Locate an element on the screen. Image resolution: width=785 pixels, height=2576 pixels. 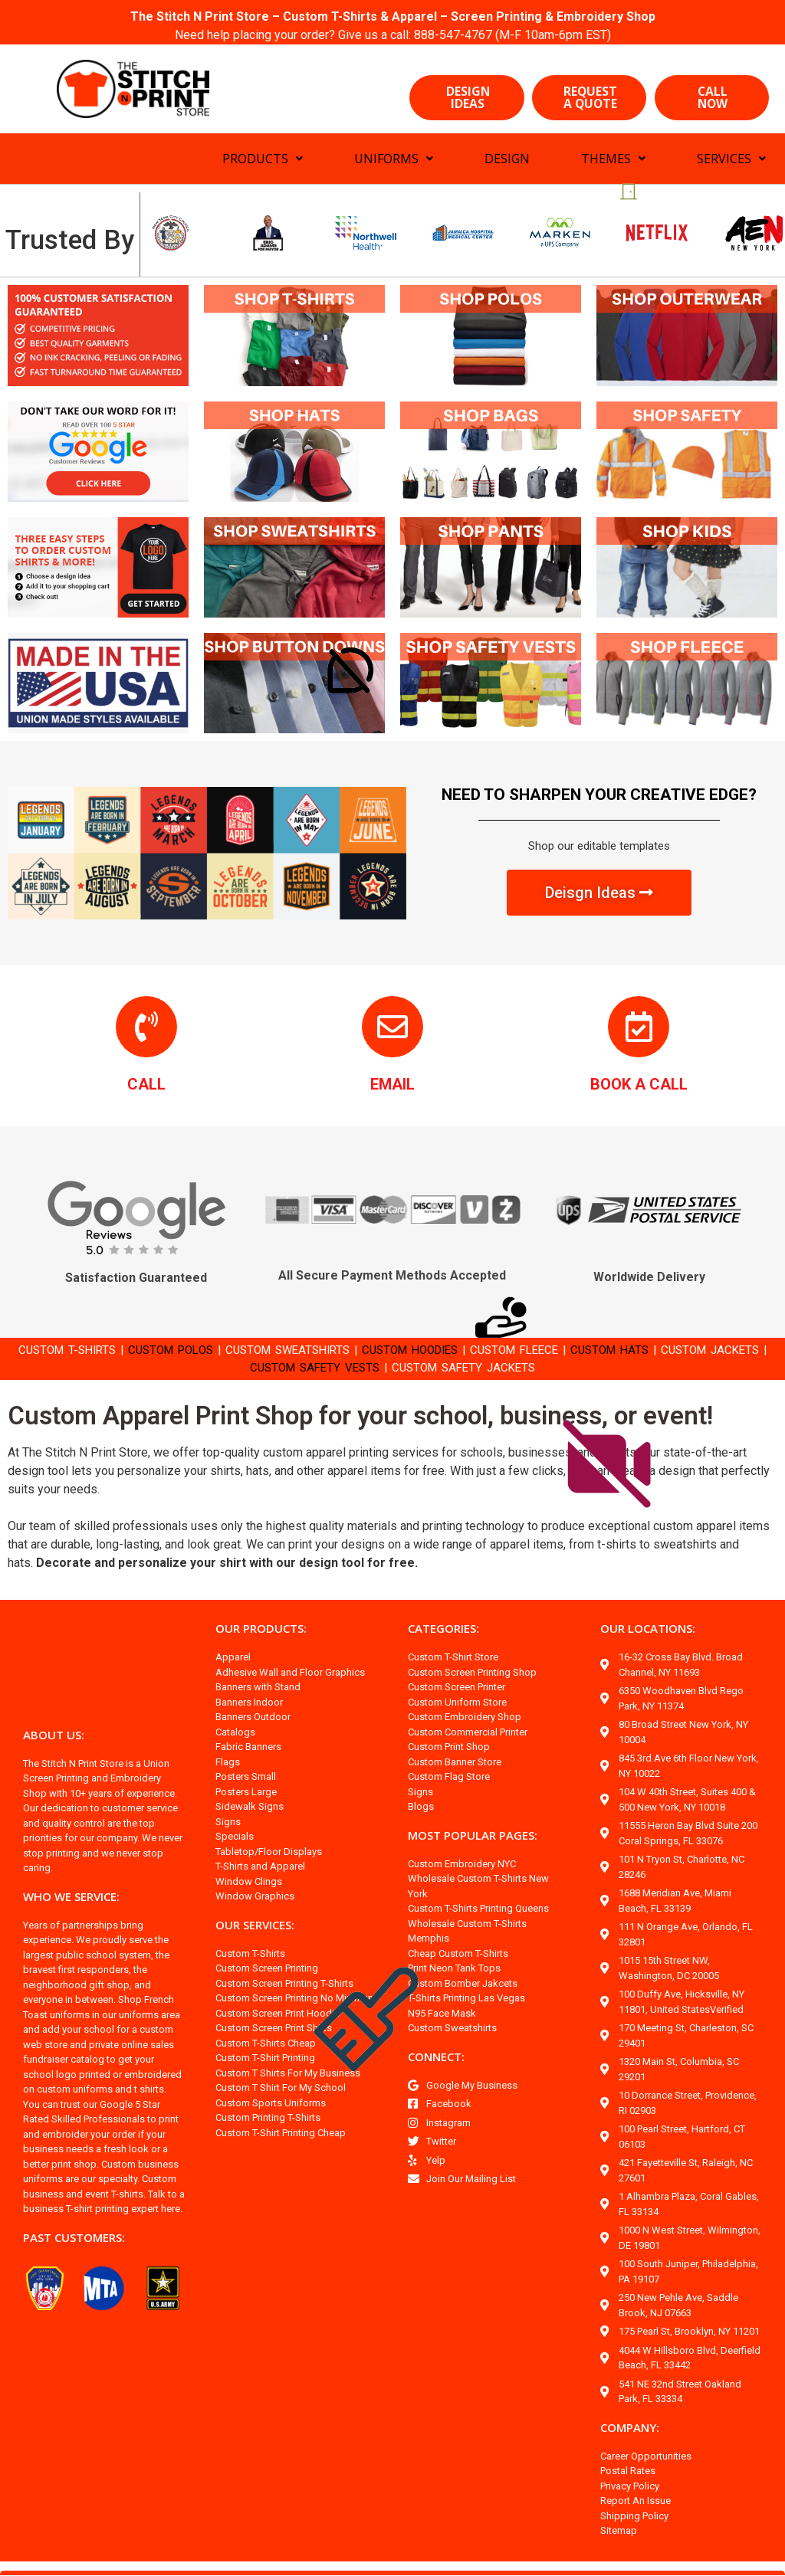
exit or log out of the application is located at coordinates (629, 192).